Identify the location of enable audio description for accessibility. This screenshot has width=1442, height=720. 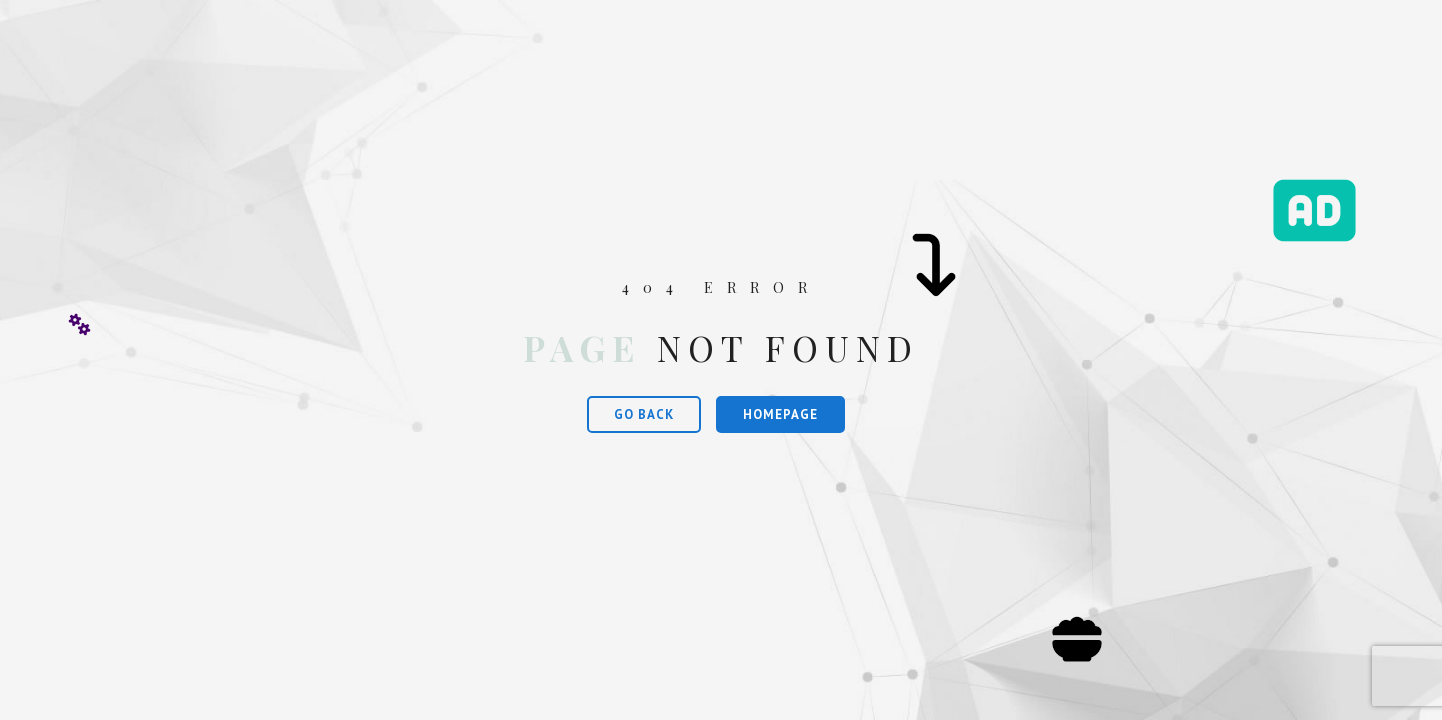
(1314, 210).